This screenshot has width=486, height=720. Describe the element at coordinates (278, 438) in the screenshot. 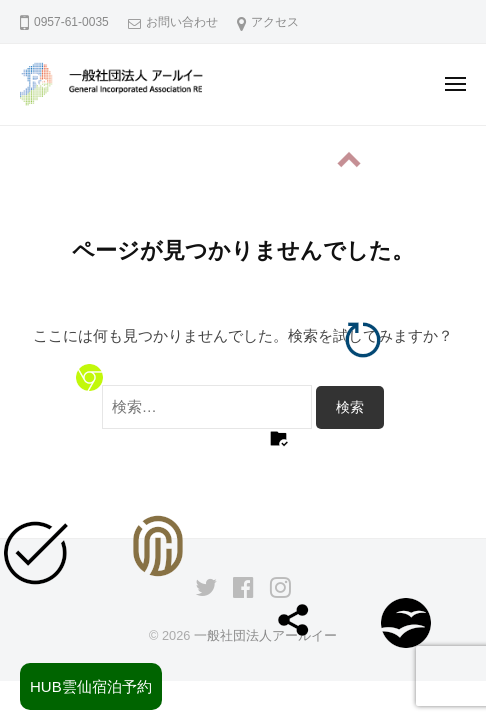

I see `folder verified or approved` at that location.